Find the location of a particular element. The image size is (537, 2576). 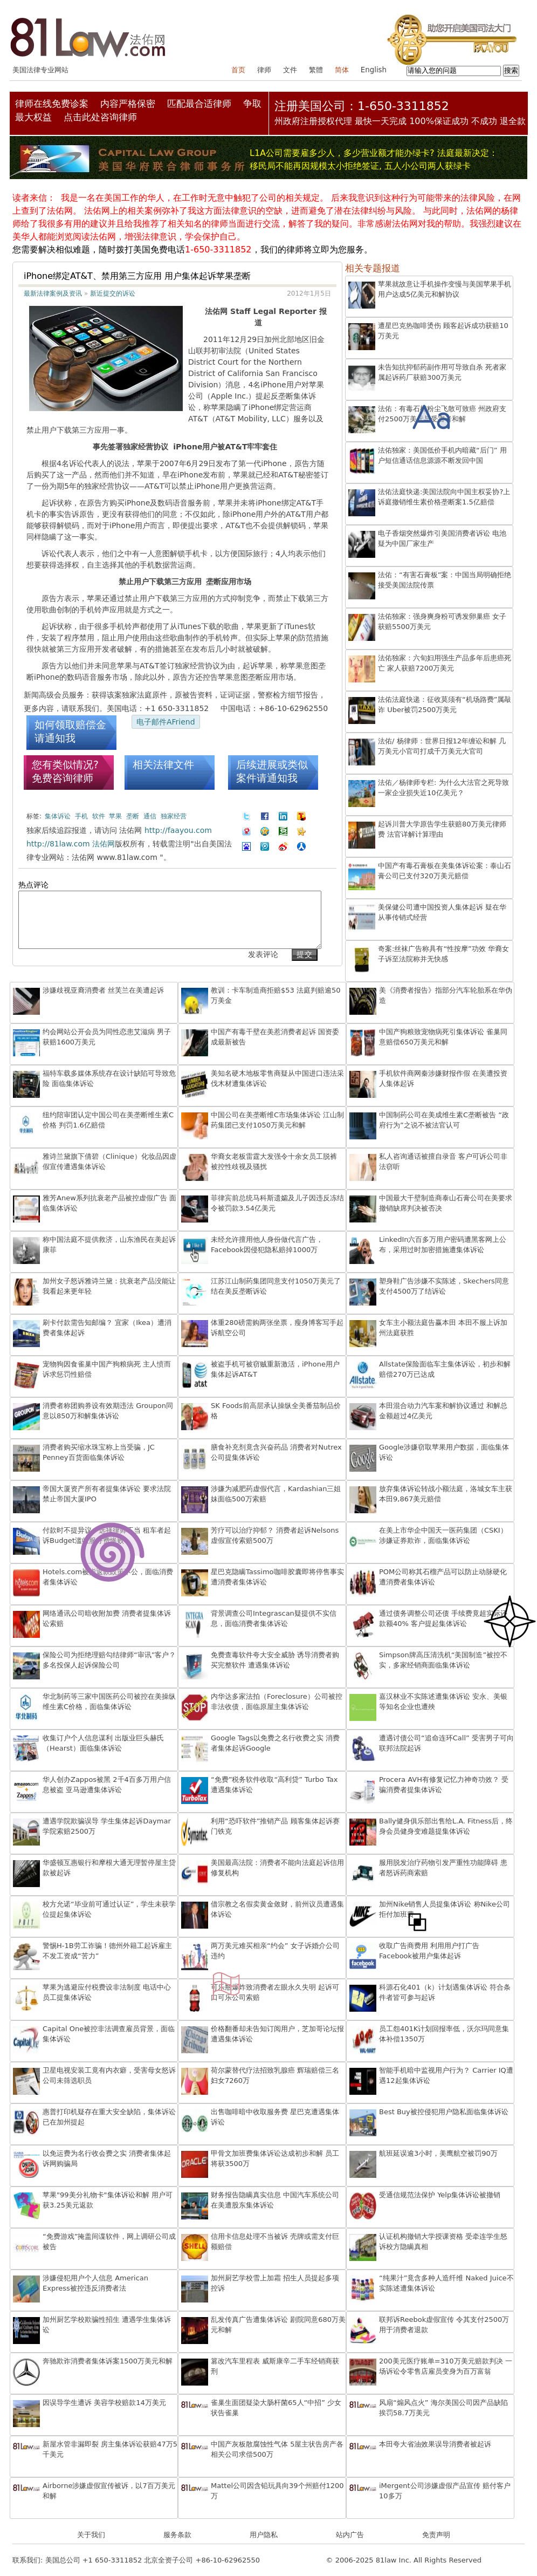

adjust font or text size settings is located at coordinates (432, 418).